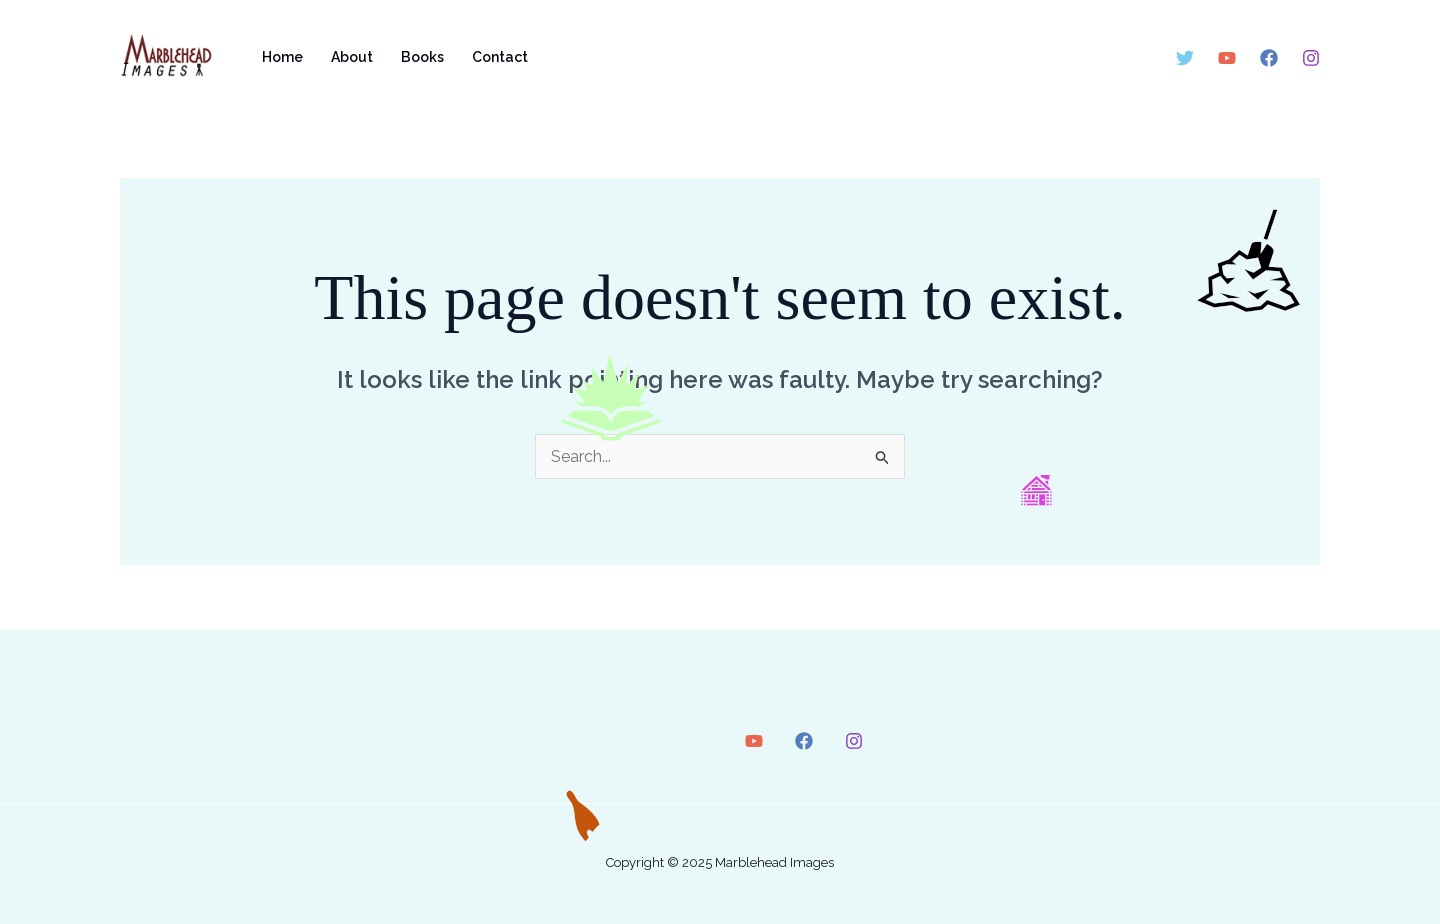 This screenshot has width=1440, height=924. Describe the element at coordinates (583, 816) in the screenshot. I see `select the white crown of upper egypt` at that location.